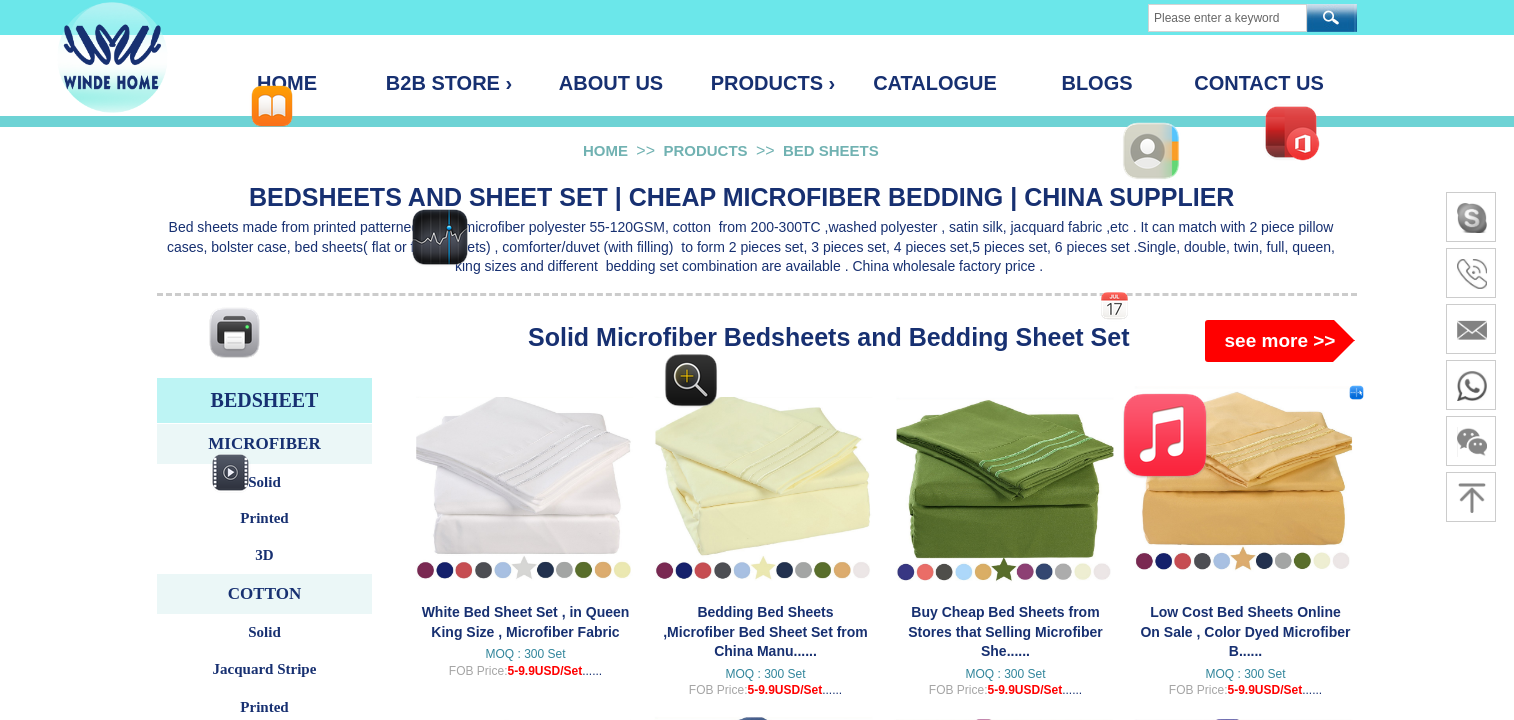 The image size is (1514, 720). I want to click on open kdenlive video editor, so click(230, 472).